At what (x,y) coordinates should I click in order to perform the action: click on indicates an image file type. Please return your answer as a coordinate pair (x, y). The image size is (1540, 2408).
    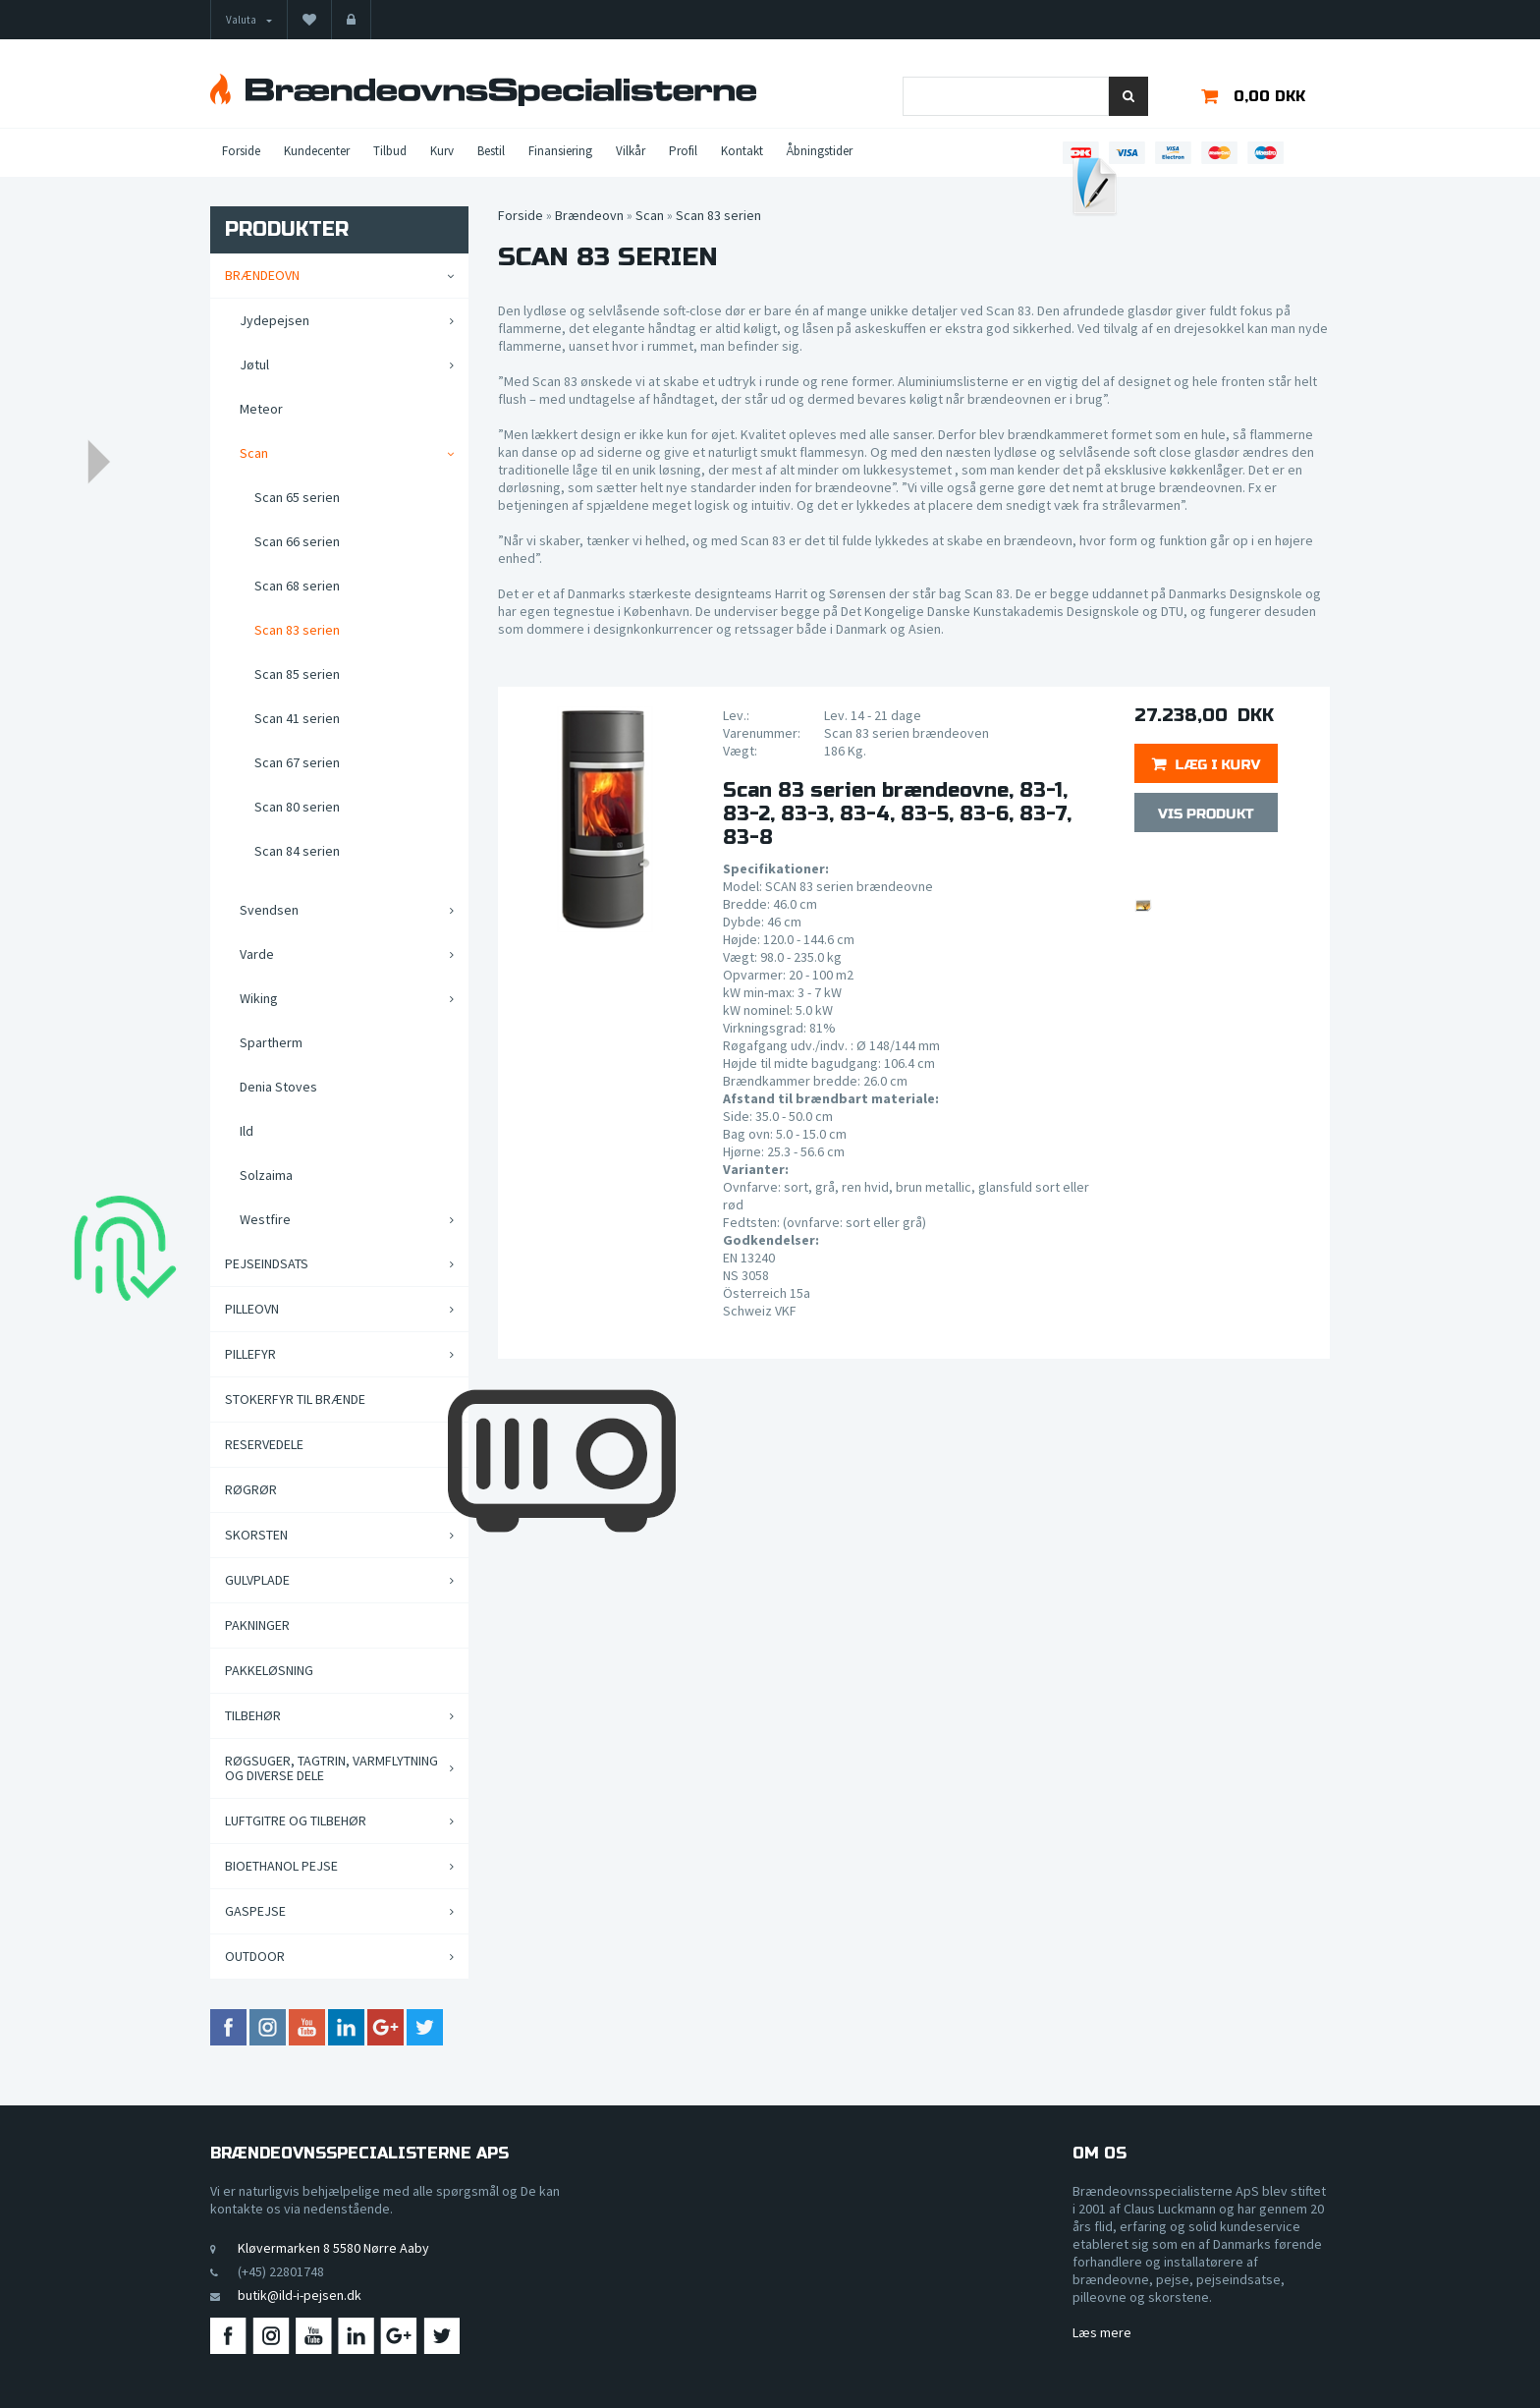
    Looking at the image, I should click on (1143, 906).